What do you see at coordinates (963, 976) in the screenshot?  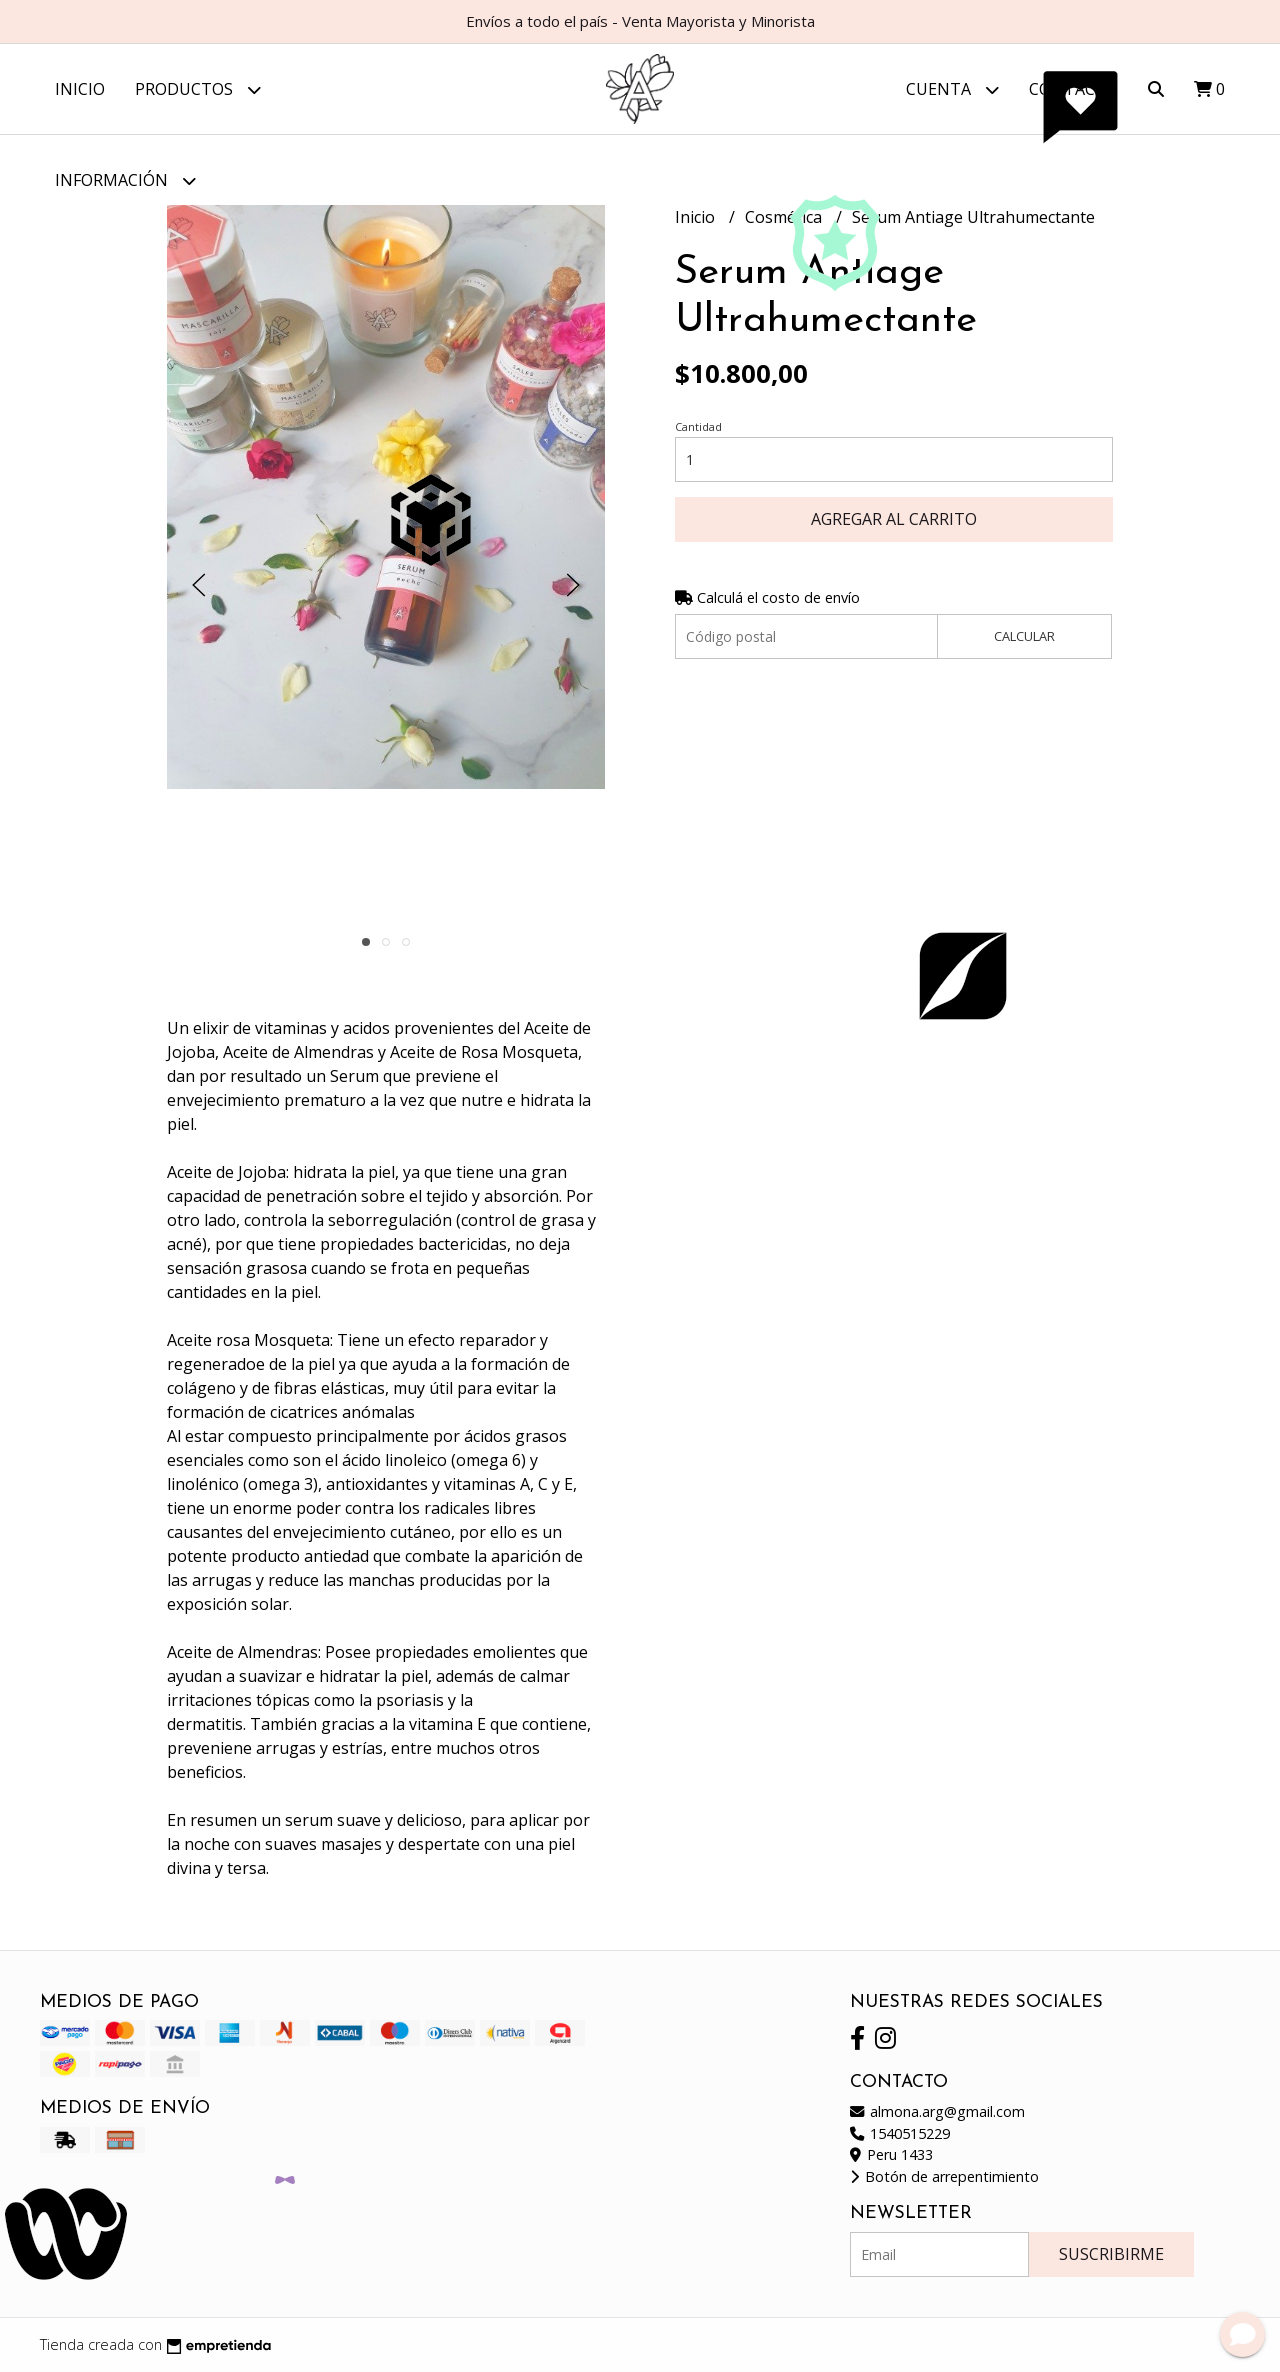 I see `pied piper company logo` at bounding box center [963, 976].